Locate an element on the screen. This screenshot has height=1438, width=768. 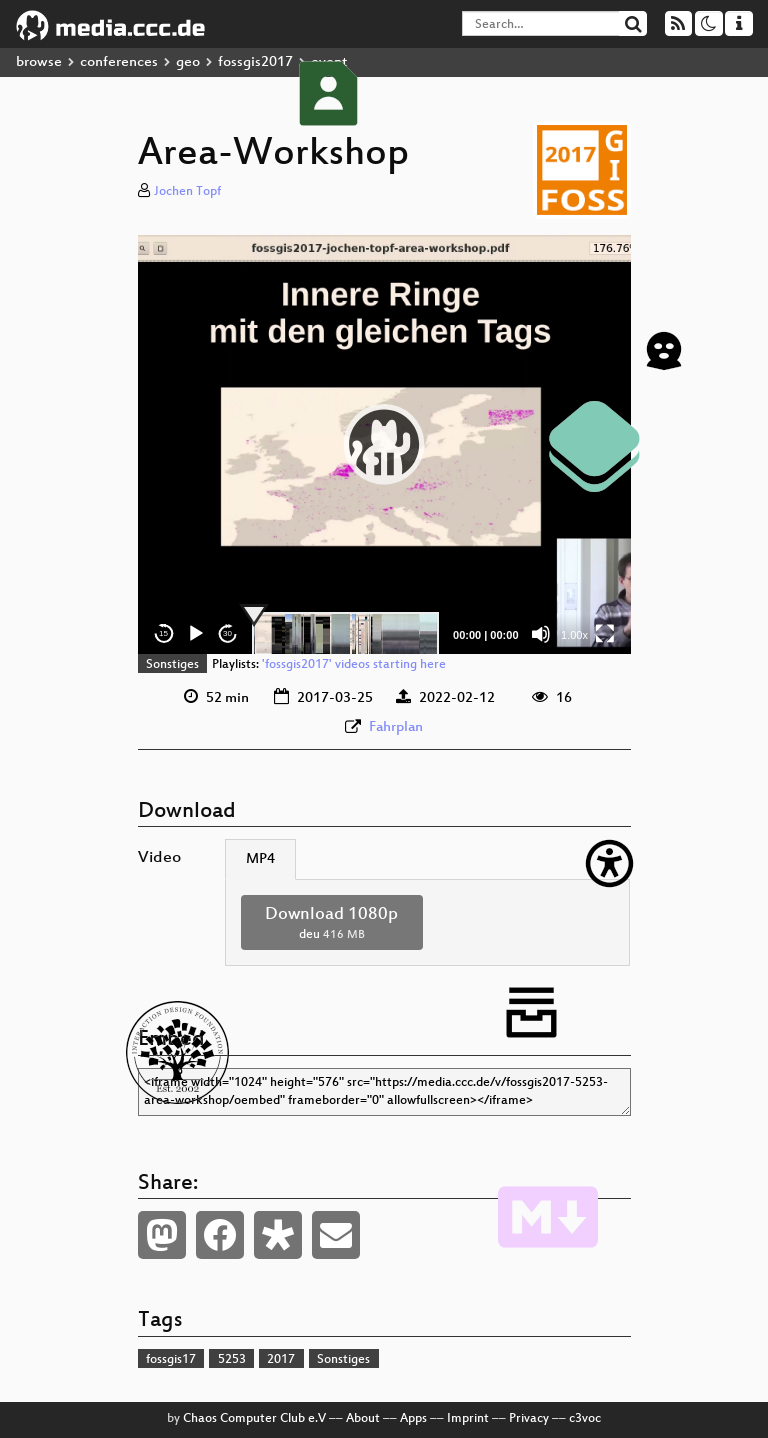
format text using markdown is located at coordinates (548, 1217).